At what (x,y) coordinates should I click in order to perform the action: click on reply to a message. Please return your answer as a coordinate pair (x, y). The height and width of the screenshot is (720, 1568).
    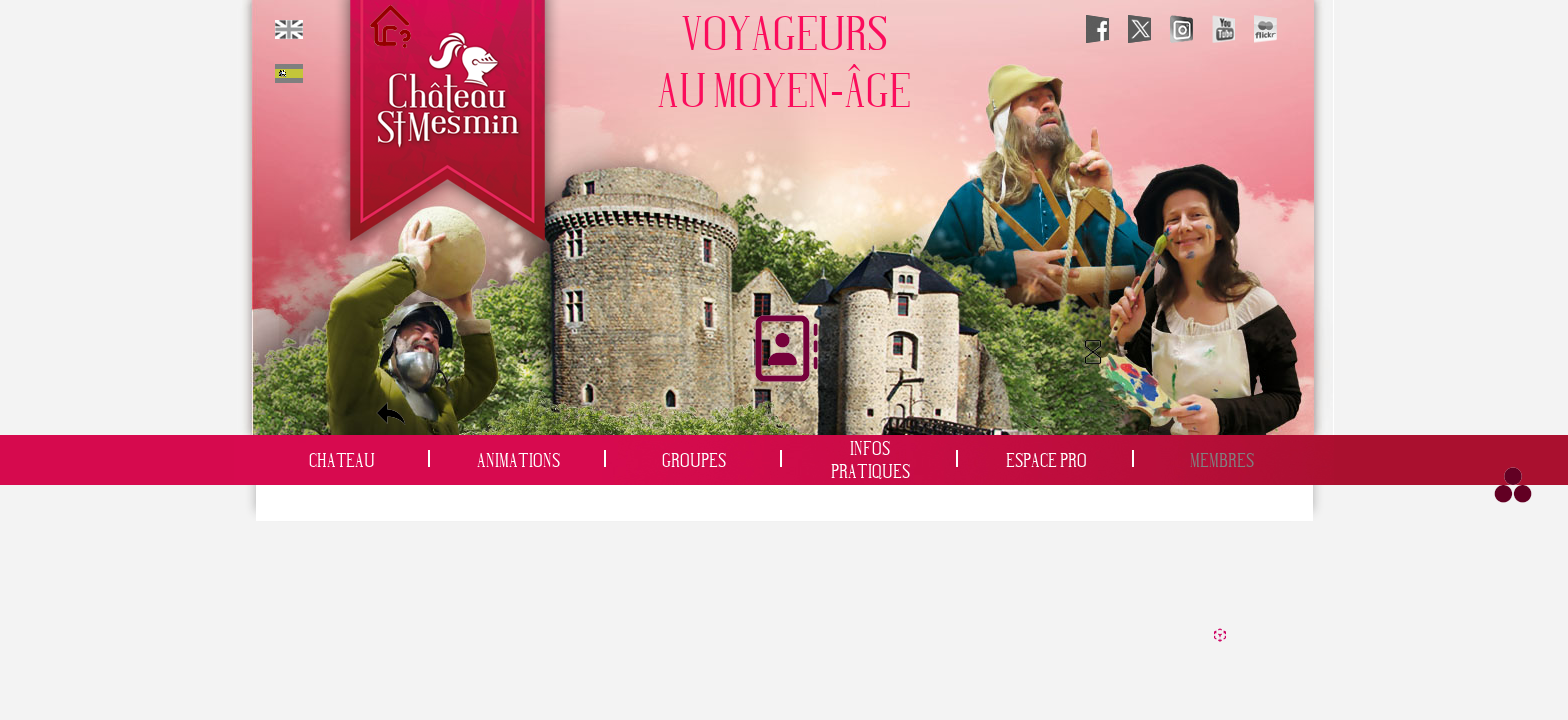
    Looking at the image, I should click on (391, 413).